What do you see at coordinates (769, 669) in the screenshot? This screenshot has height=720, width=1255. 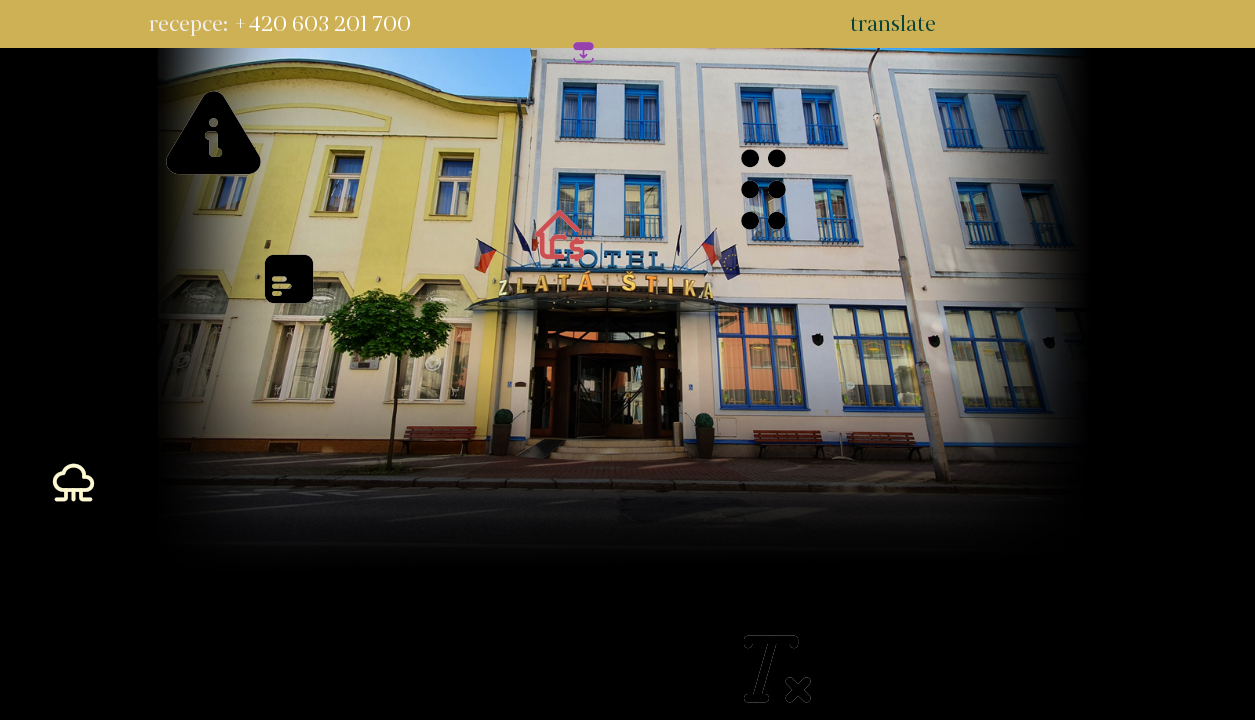 I see `clear text formatting` at bounding box center [769, 669].